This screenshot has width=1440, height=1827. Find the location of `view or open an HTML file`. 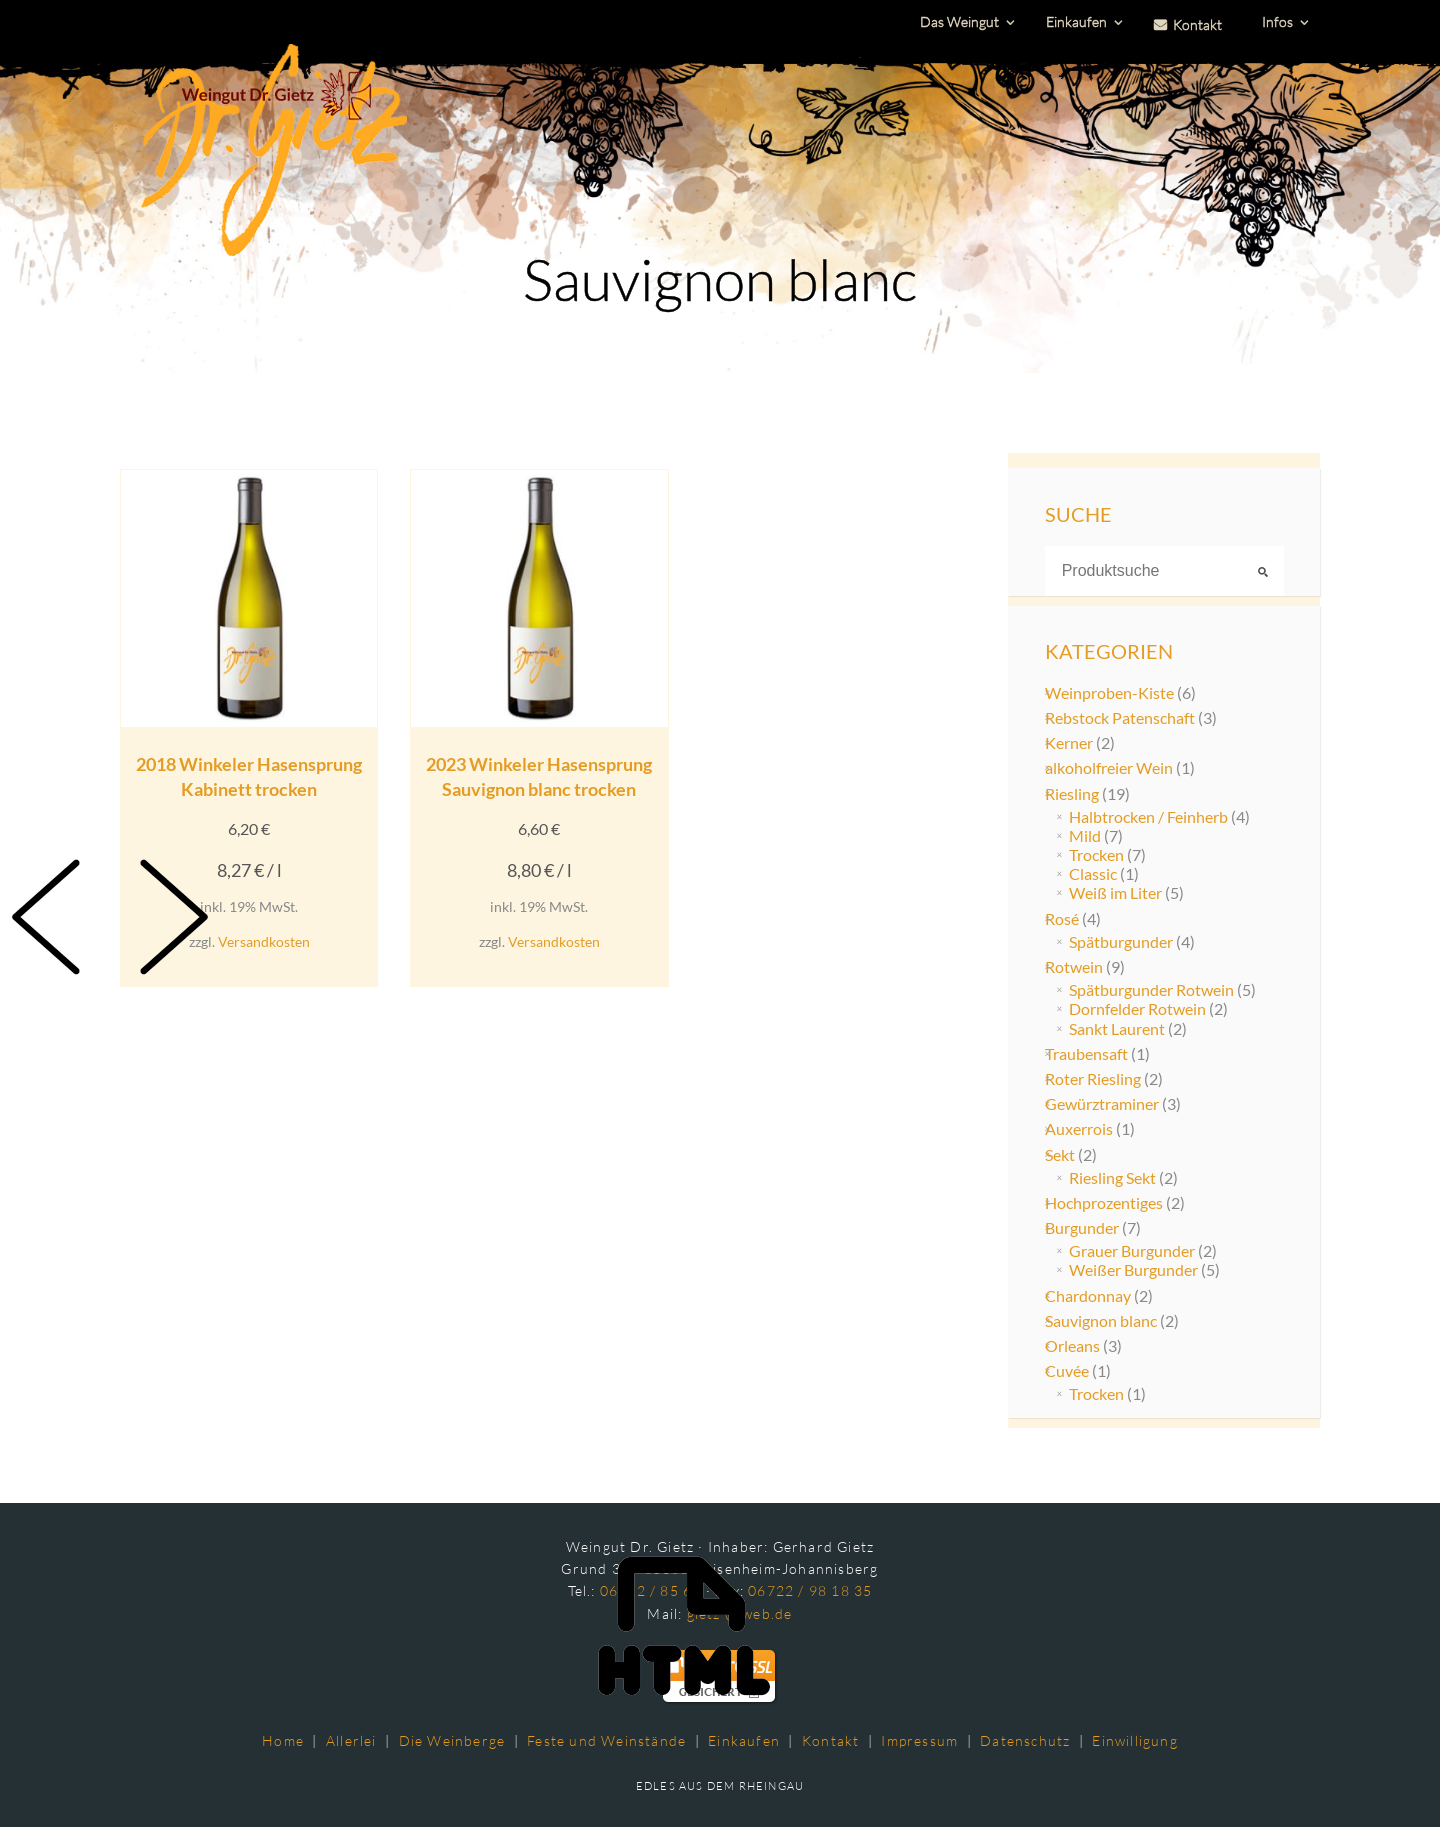

view or open an HTML file is located at coordinates (681, 1631).